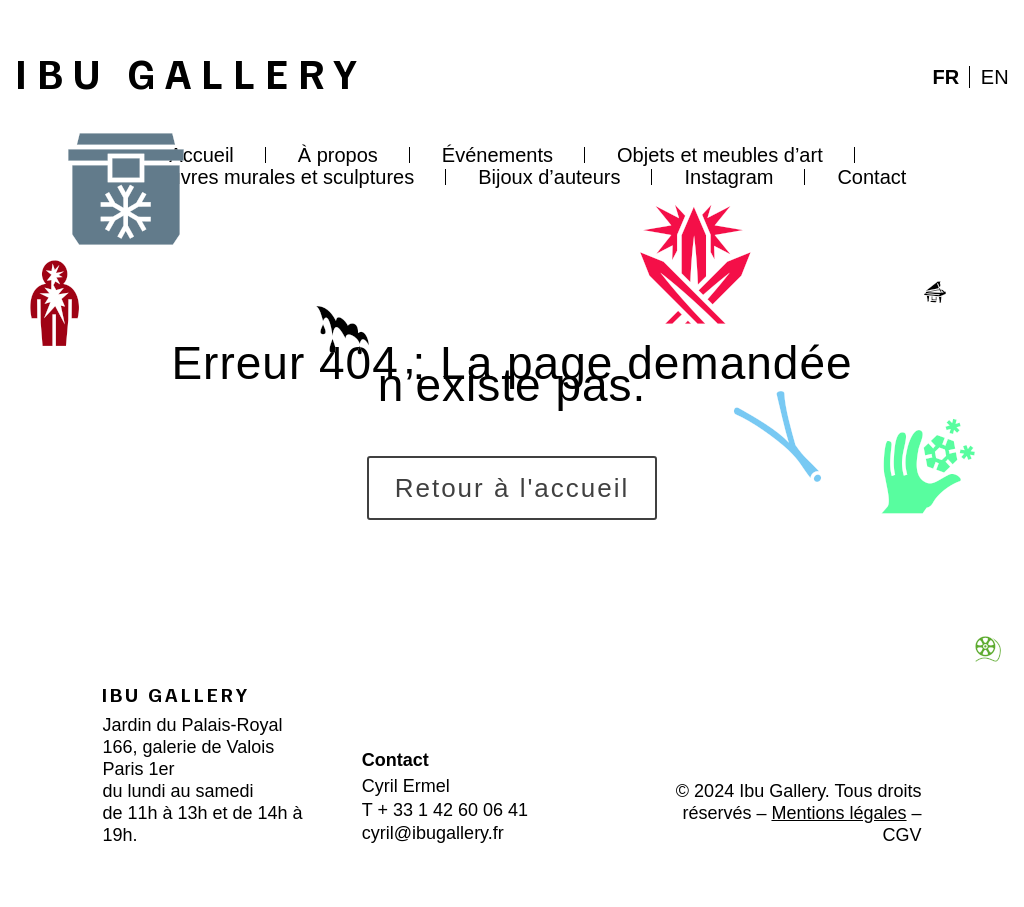 The width and height of the screenshot is (1024, 907). Describe the element at coordinates (126, 187) in the screenshot. I see `access cooling or refrigeration settings` at that location.